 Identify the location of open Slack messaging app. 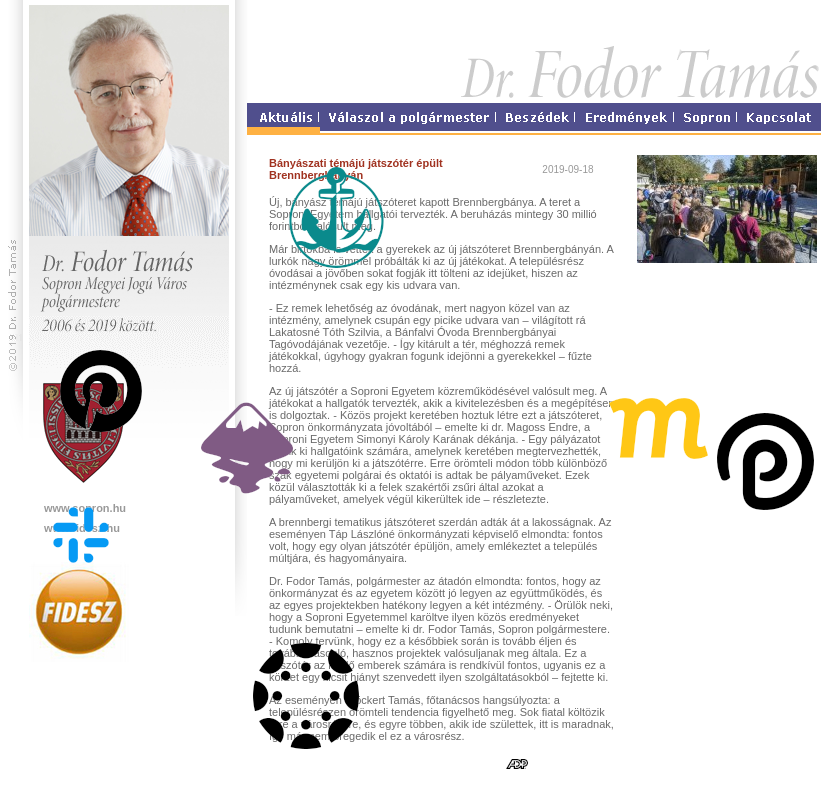
(81, 535).